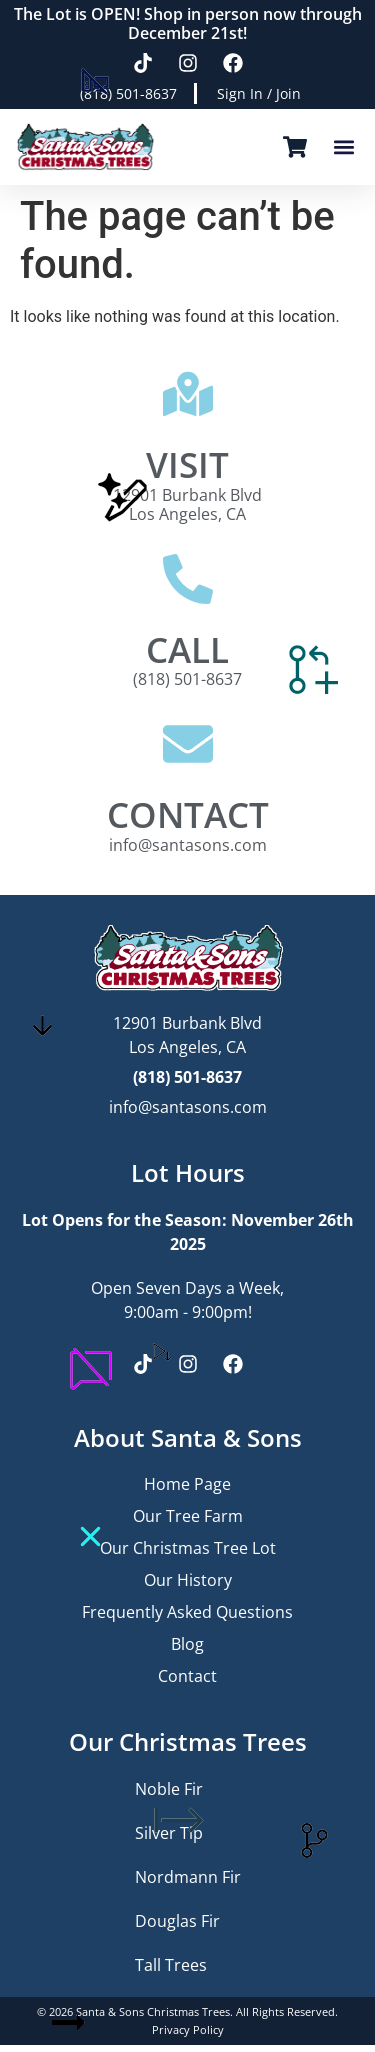 This screenshot has height=2052, width=375. What do you see at coordinates (312, 668) in the screenshot?
I see `create a new git pull request` at bounding box center [312, 668].